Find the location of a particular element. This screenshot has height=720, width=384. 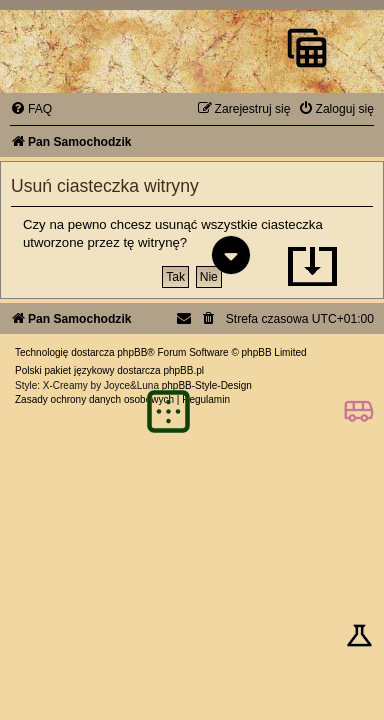

download or install a system update is located at coordinates (312, 266).